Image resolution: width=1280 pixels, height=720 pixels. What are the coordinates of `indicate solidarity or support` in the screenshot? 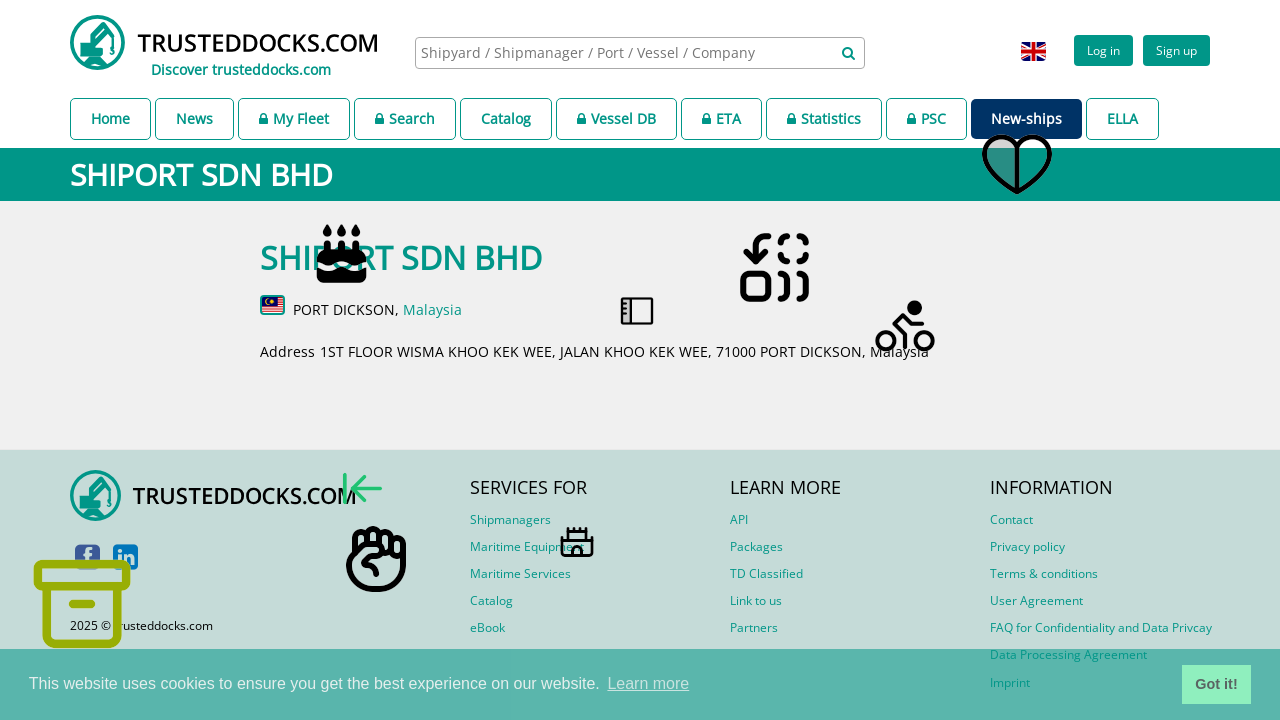 It's located at (376, 559).